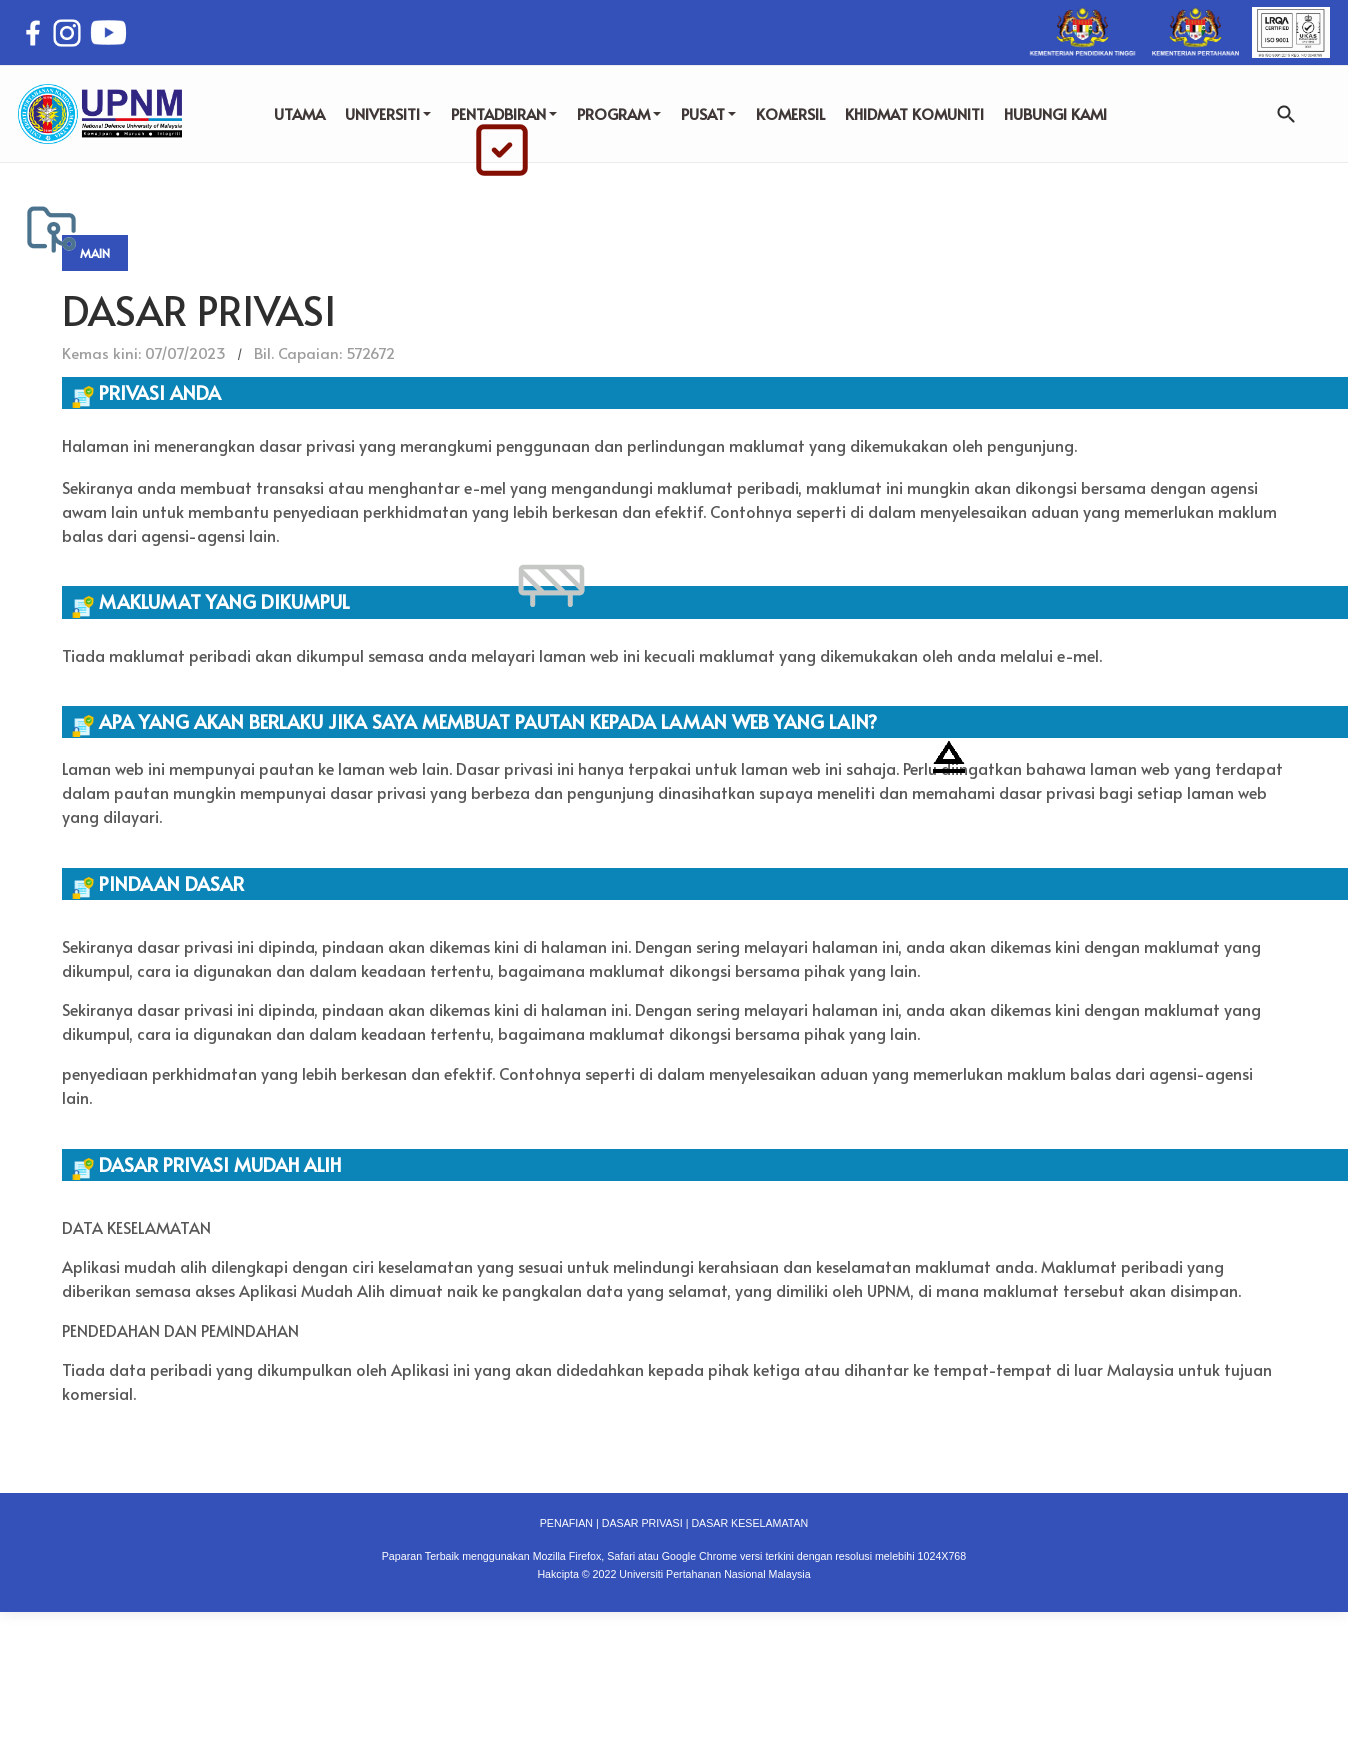  Describe the element at coordinates (949, 757) in the screenshot. I see `eject a disc or removable media` at that location.